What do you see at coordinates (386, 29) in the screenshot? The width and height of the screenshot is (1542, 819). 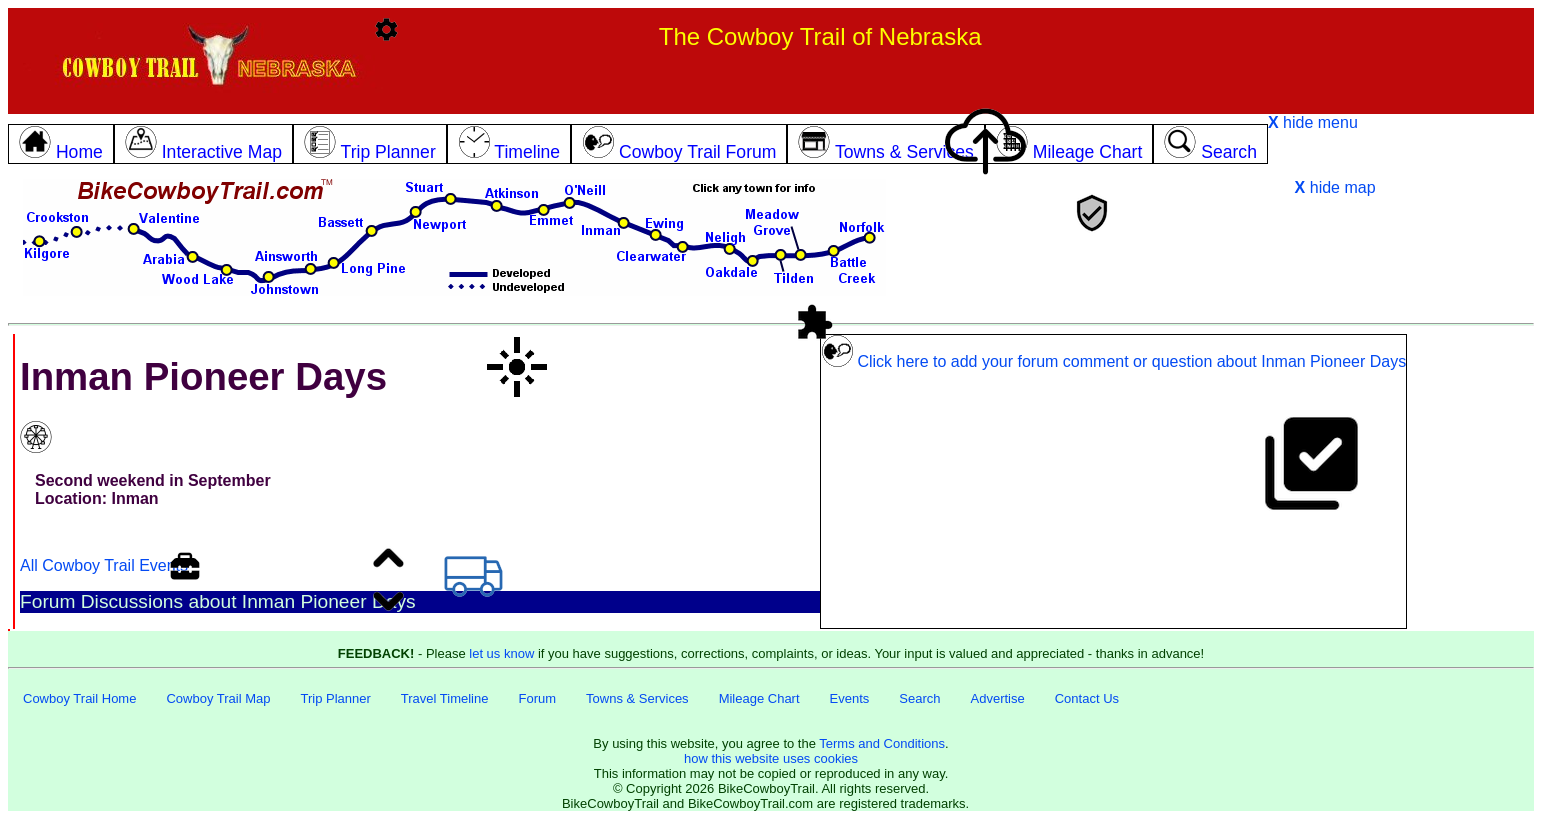 I see `access app or system settings` at bounding box center [386, 29].